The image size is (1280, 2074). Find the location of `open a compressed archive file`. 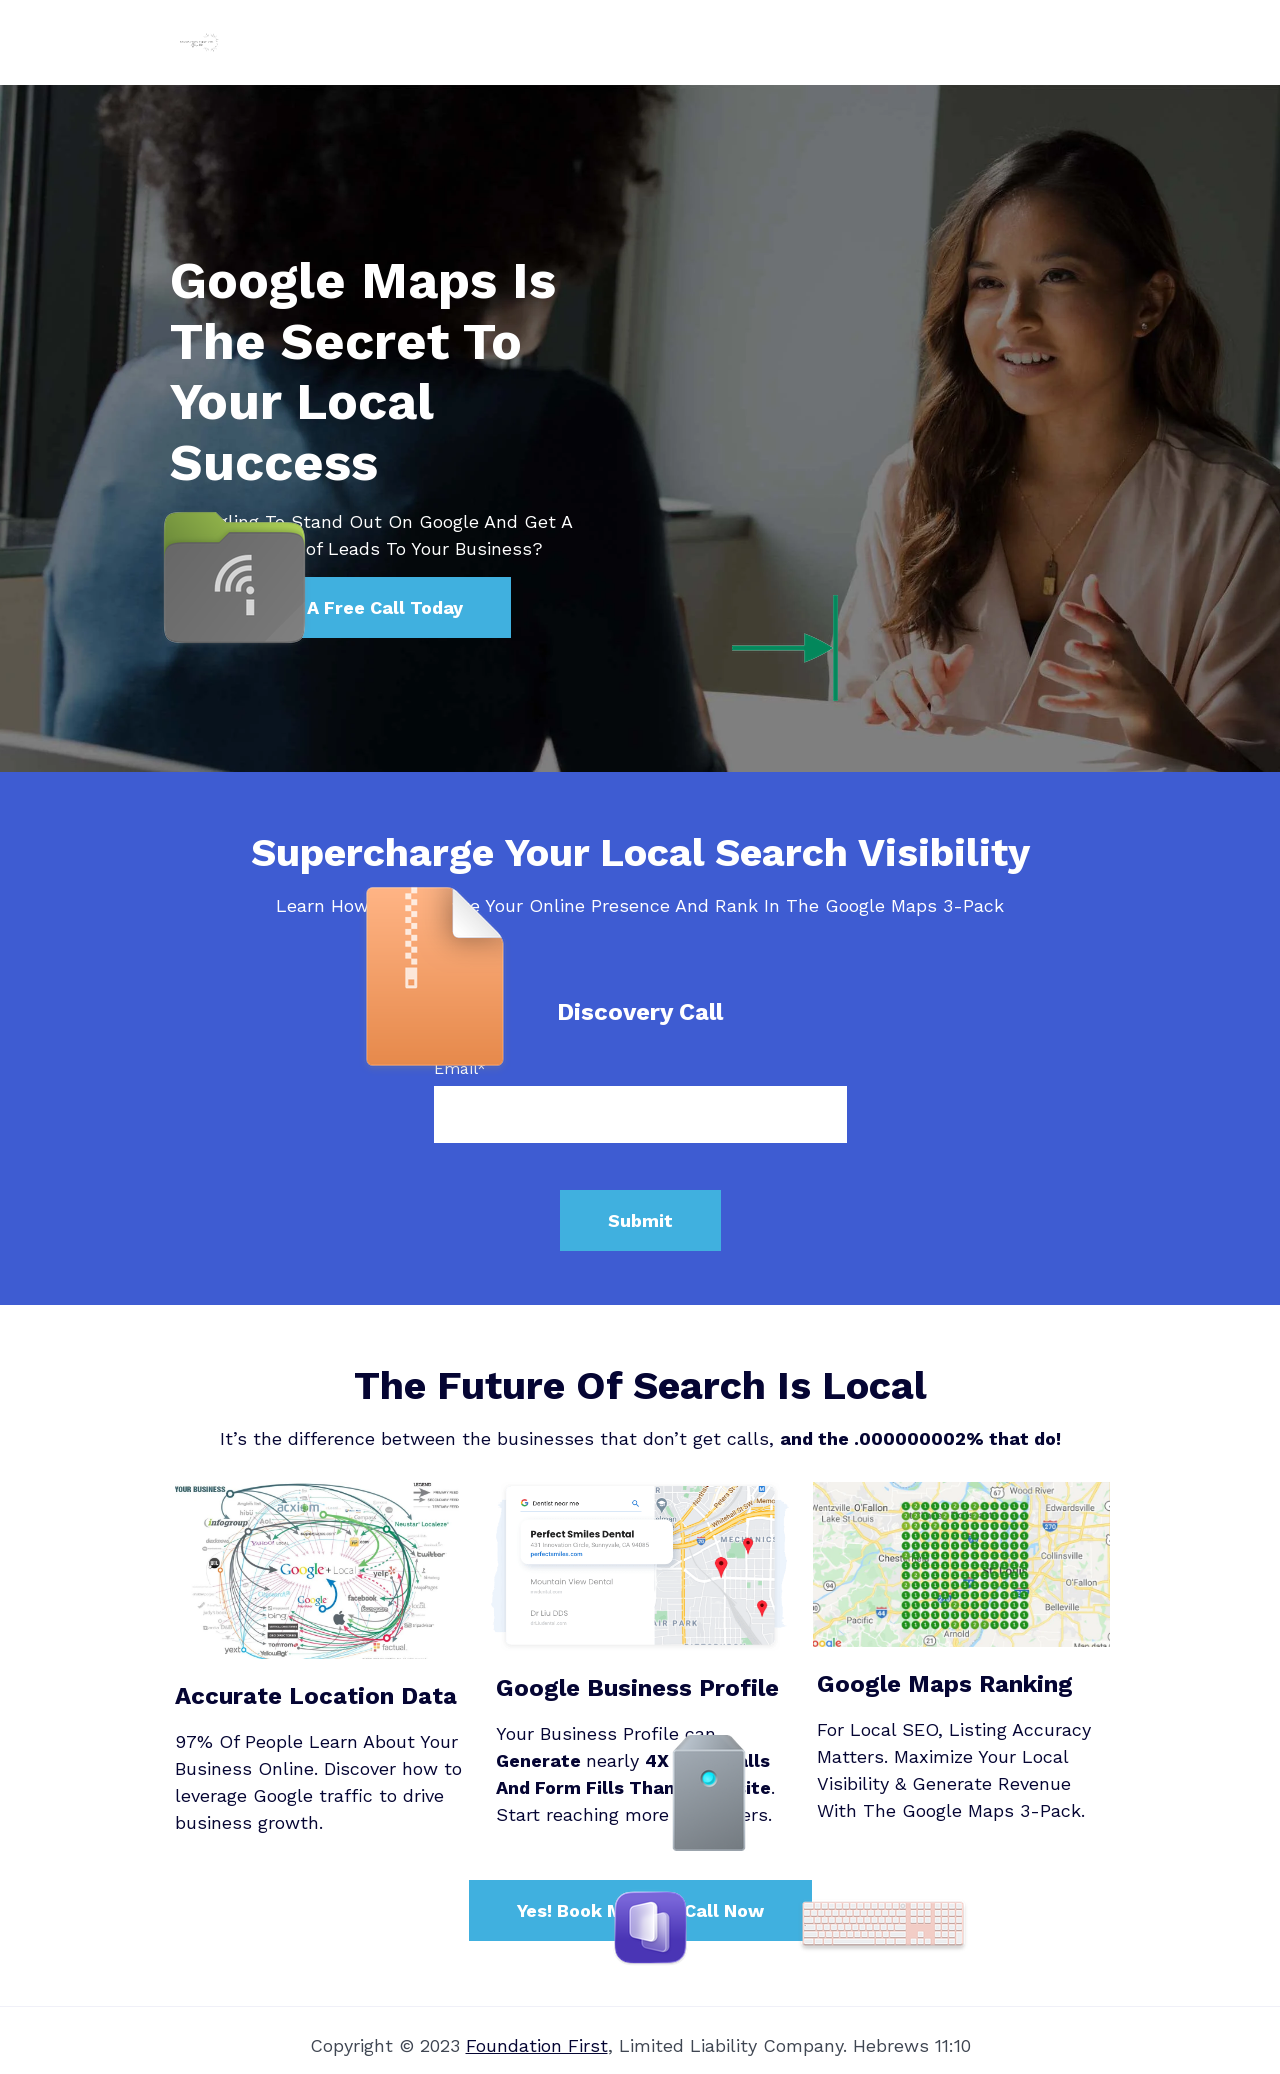

open a compressed archive file is located at coordinates (435, 980).